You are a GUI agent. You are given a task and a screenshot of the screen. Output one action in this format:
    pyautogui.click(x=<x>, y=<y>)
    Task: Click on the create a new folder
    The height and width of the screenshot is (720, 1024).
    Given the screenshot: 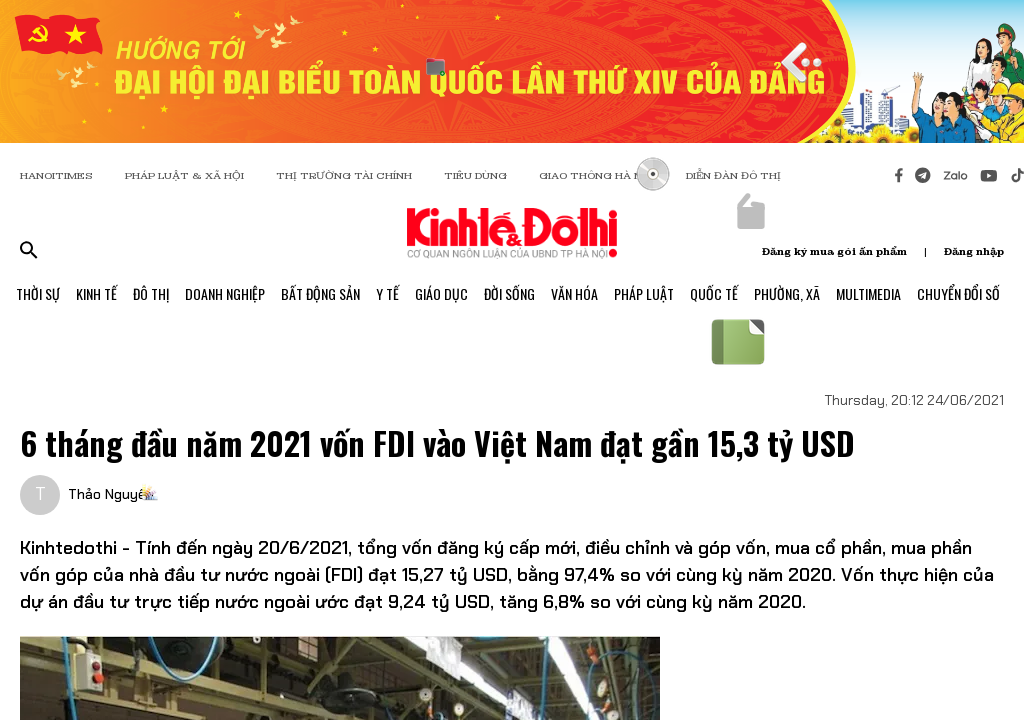 What is the action you would take?
    pyautogui.click(x=435, y=66)
    